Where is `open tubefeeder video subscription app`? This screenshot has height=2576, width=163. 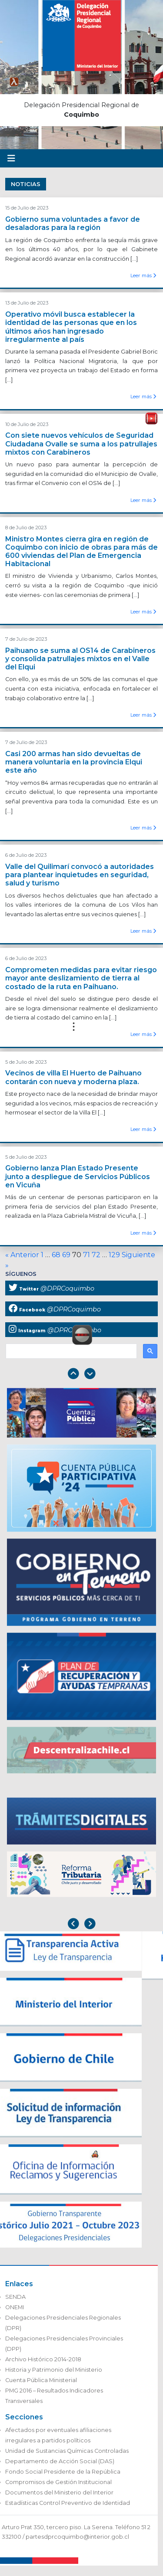
open tubefeeder video subscription app is located at coordinates (151, 418).